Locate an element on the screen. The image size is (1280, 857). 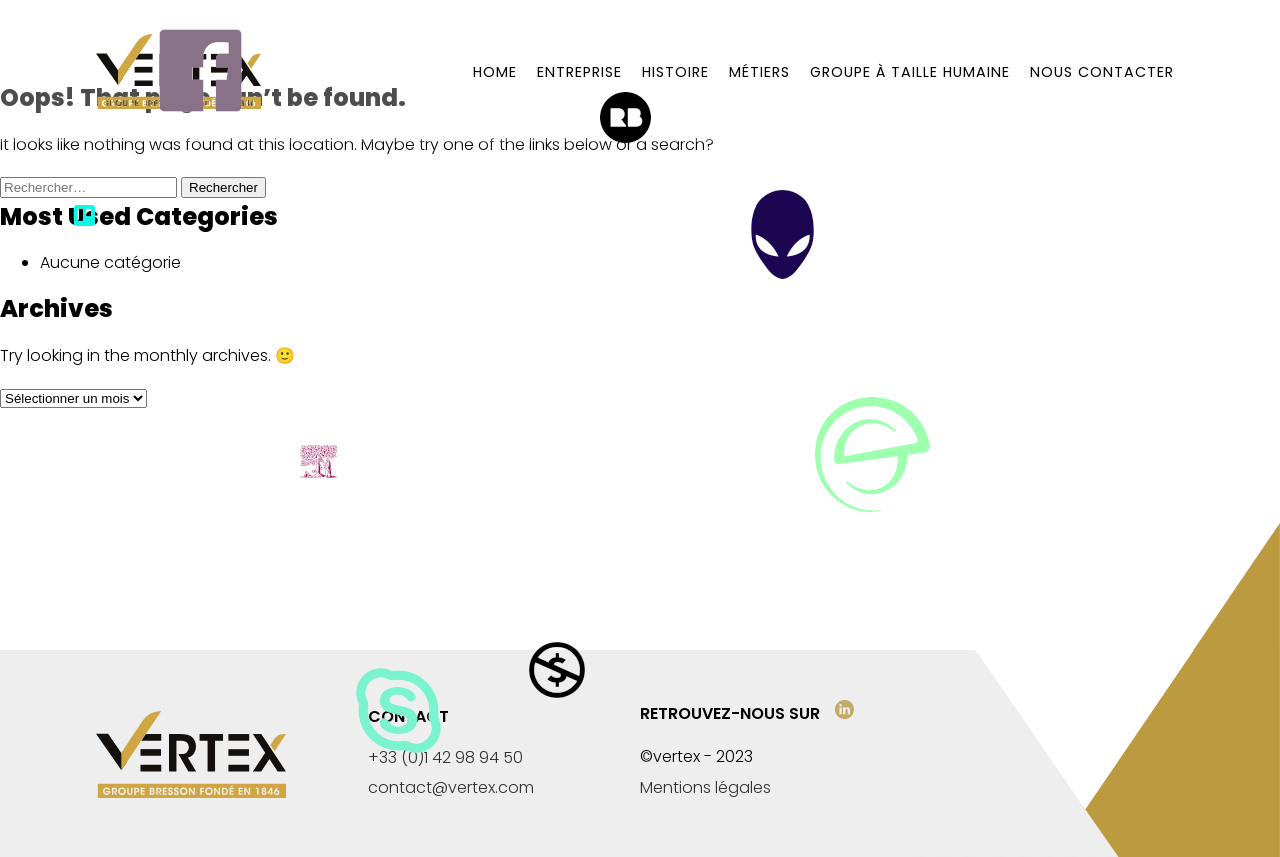
open the Redbubble app is located at coordinates (625, 117).